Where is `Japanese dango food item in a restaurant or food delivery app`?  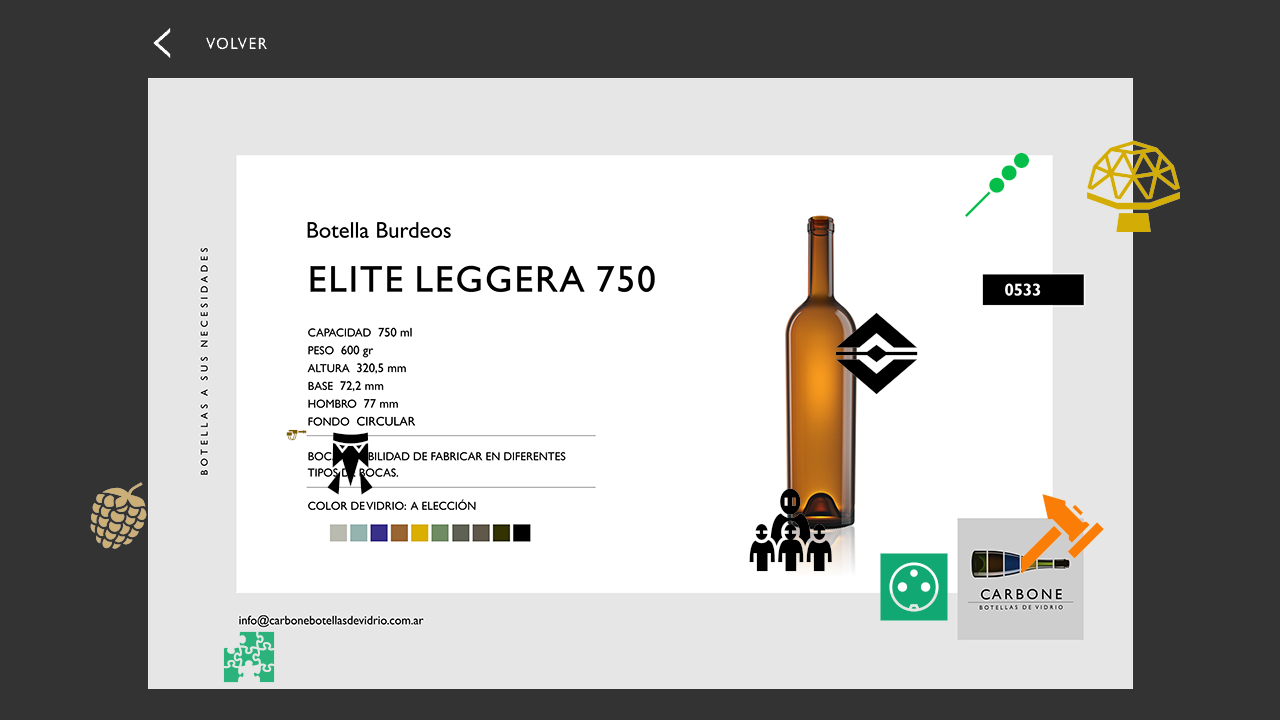 Japanese dango food item in a restaurant or food delivery app is located at coordinates (997, 185).